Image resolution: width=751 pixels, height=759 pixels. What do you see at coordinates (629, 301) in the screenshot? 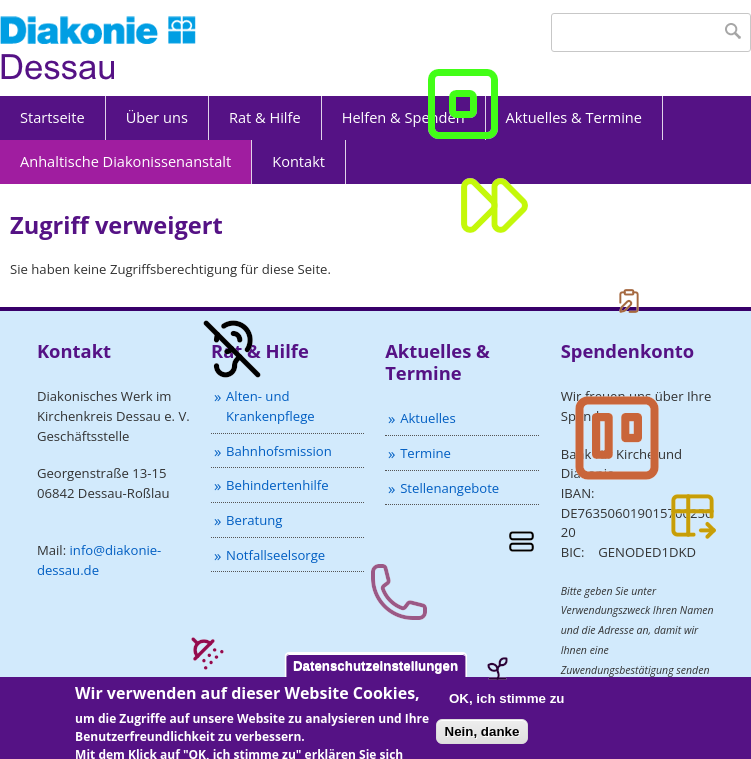
I see `edit clipboard contents` at bounding box center [629, 301].